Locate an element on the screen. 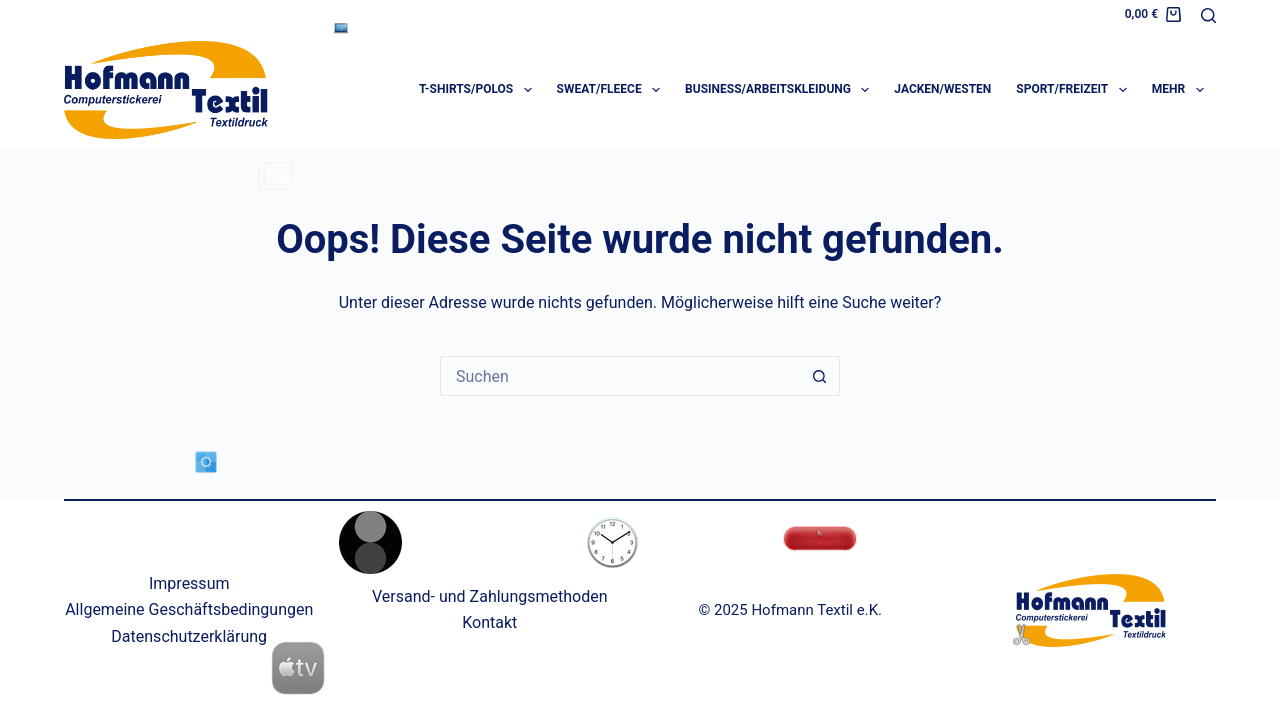  access system application settings is located at coordinates (206, 462).